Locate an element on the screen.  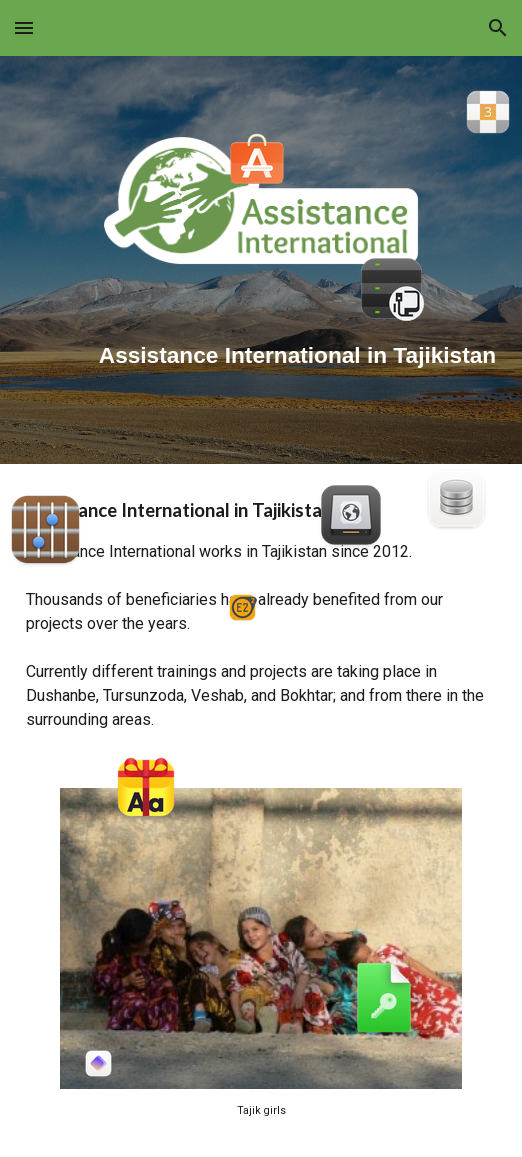
open the ubuntu software center is located at coordinates (257, 163).